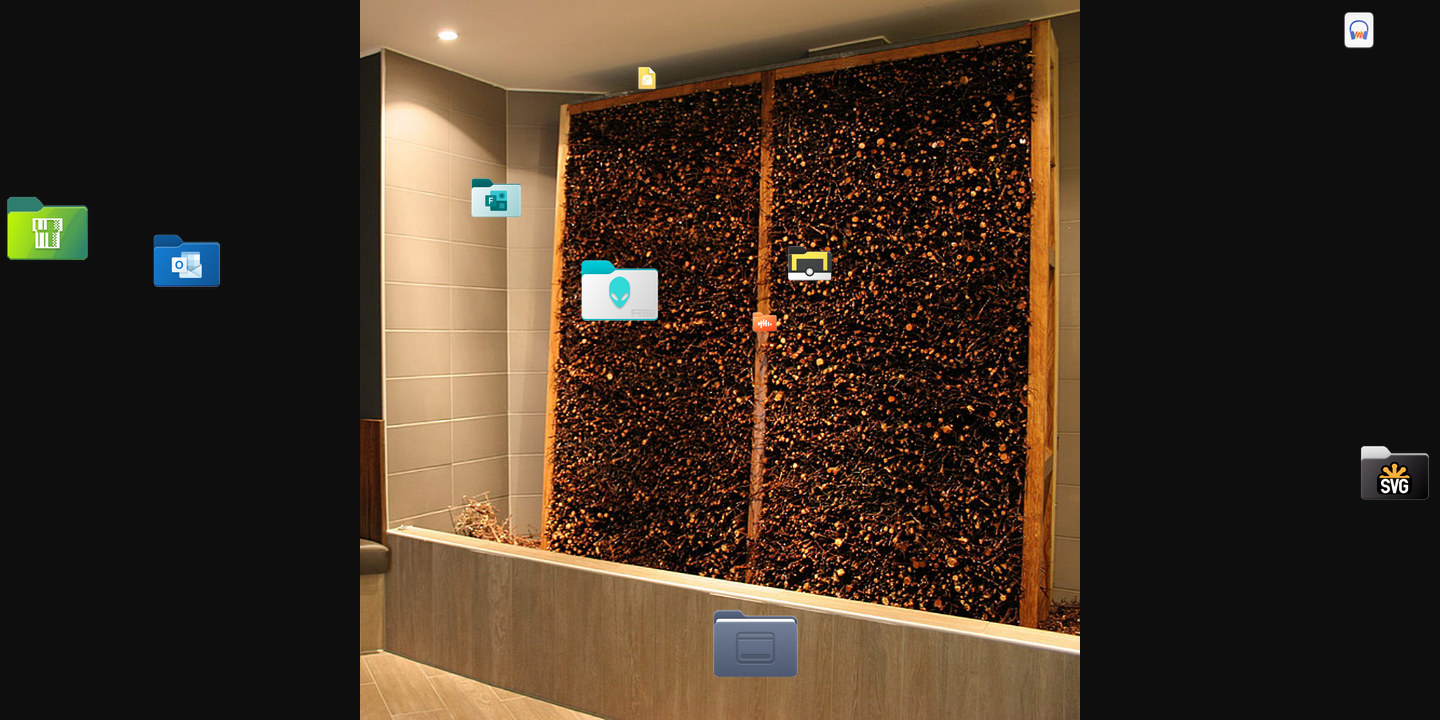  What do you see at coordinates (647, 78) in the screenshot?
I see `mbox email archive file` at bounding box center [647, 78].